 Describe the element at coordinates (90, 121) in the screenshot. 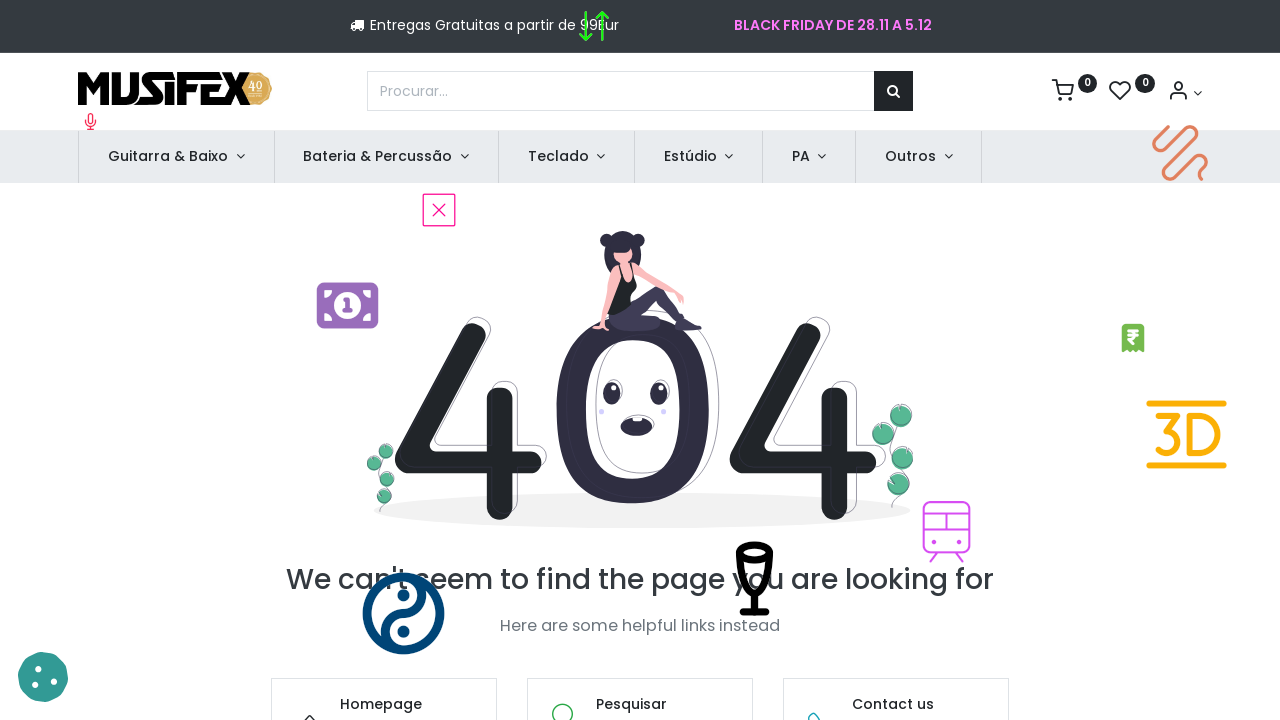

I see `tap to use voice input` at that location.